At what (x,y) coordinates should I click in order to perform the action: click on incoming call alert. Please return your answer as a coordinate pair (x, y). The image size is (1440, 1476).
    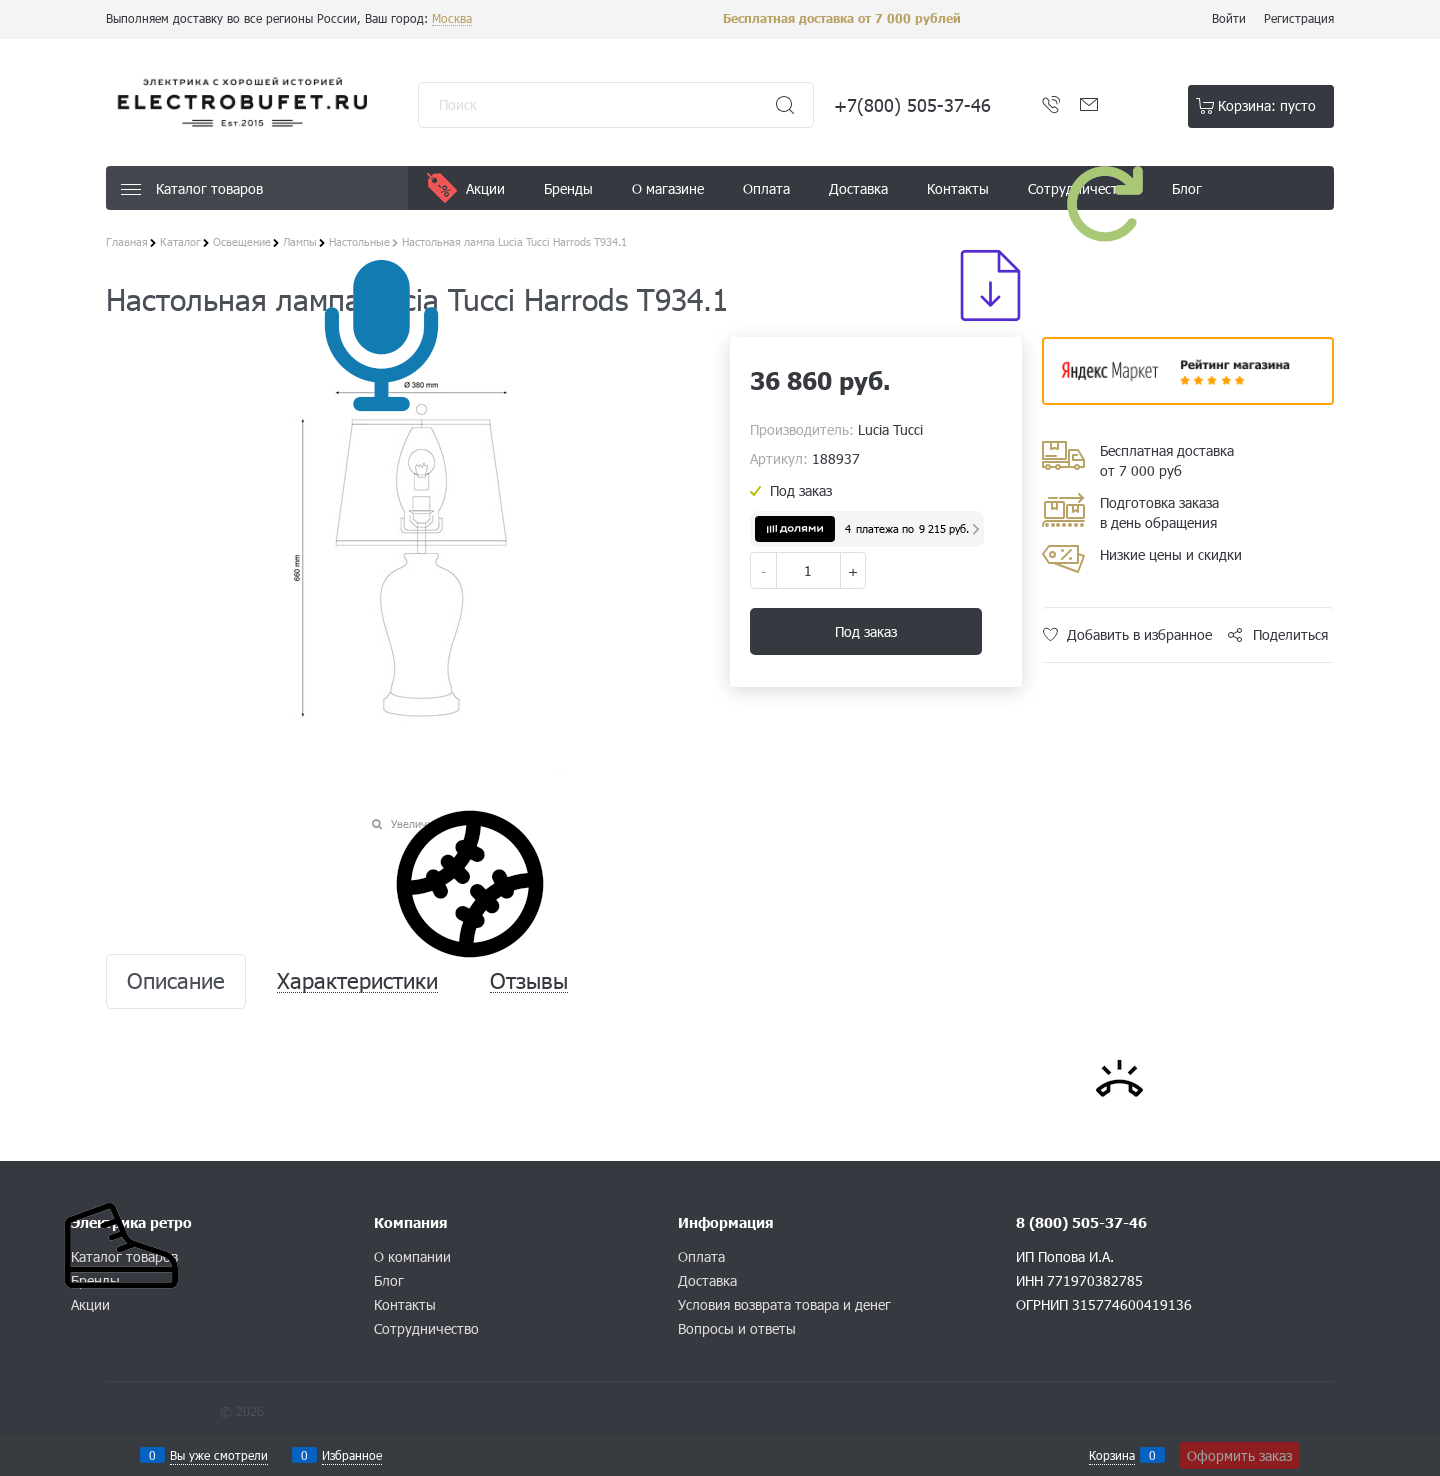
    Looking at the image, I should click on (1119, 1079).